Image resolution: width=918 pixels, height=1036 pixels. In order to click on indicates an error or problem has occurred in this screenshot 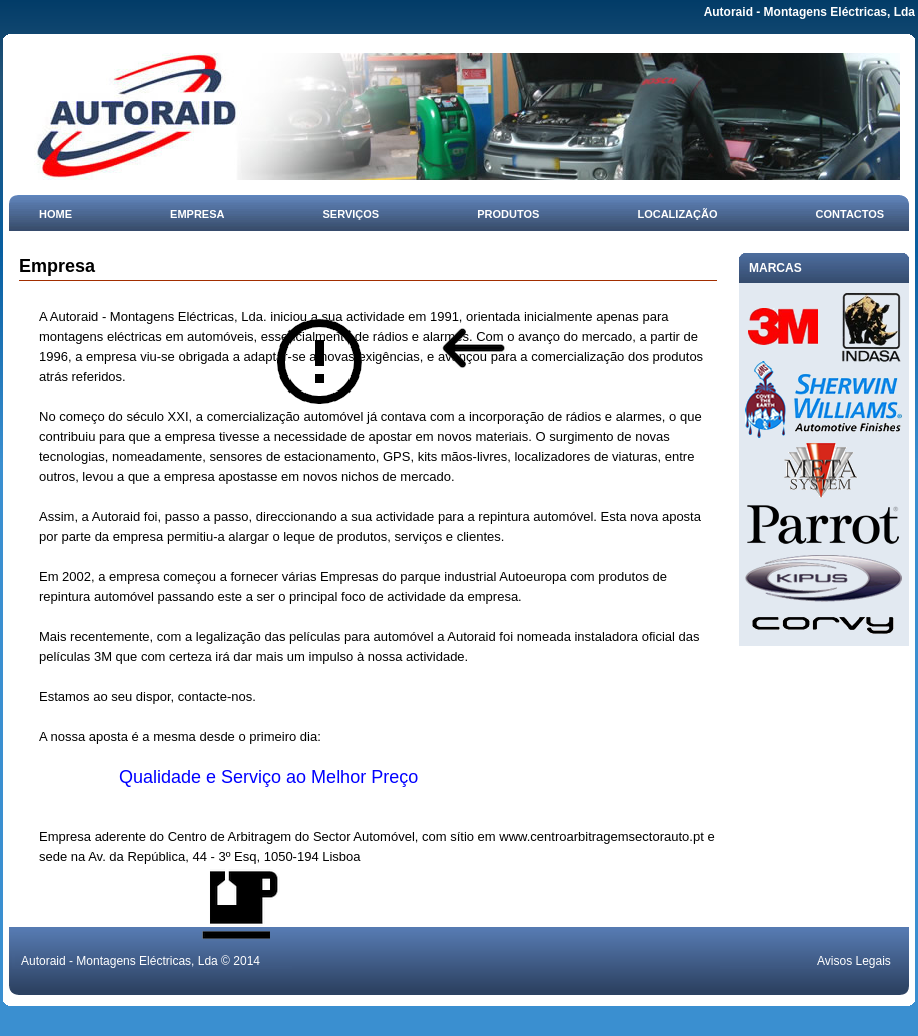, I will do `click(319, 361)`.